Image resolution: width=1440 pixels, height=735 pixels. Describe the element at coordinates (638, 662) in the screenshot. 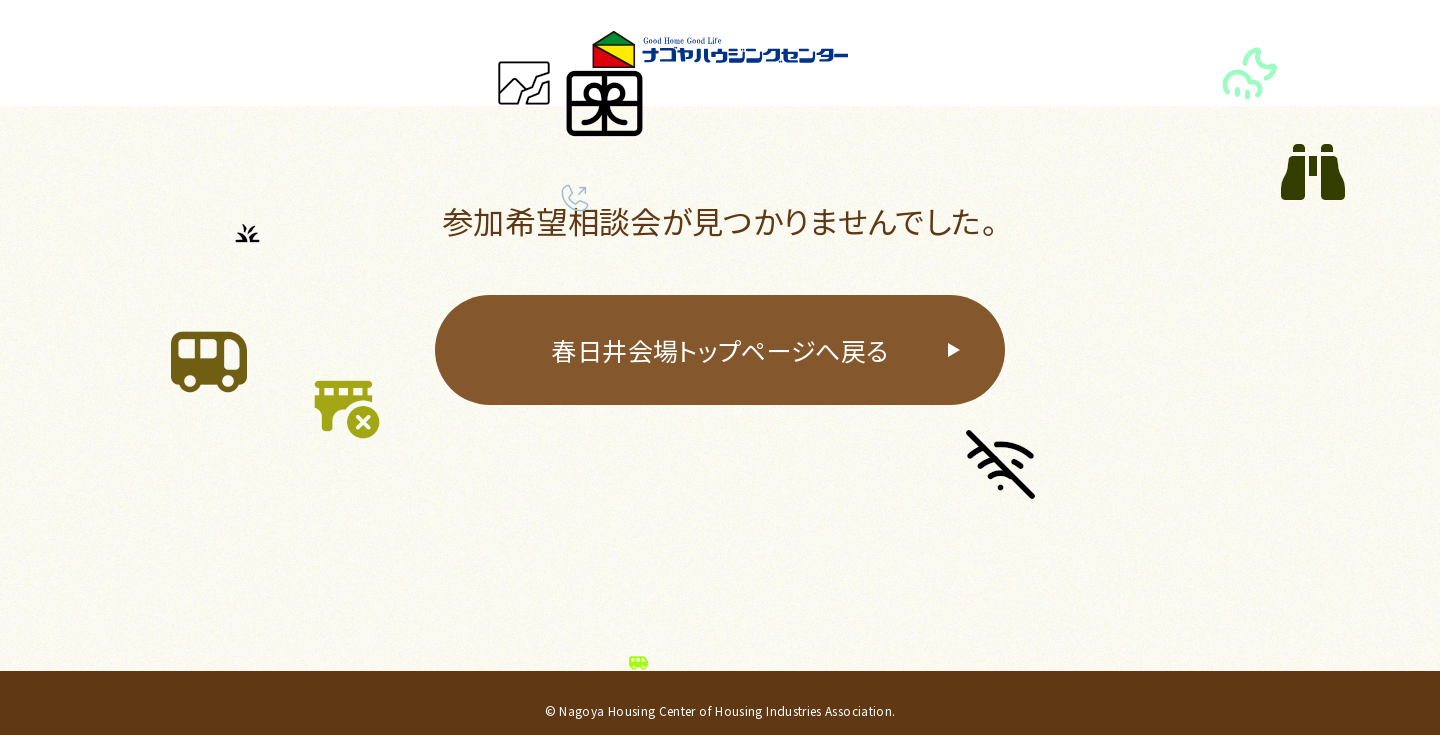

I see `book a shuttle or van service` at that location.